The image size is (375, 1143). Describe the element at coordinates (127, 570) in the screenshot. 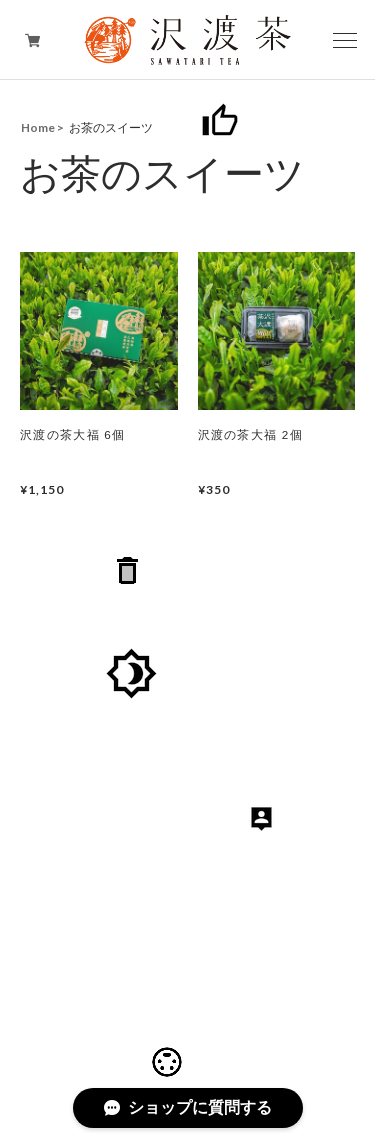

I see `delete selected item` at that location.